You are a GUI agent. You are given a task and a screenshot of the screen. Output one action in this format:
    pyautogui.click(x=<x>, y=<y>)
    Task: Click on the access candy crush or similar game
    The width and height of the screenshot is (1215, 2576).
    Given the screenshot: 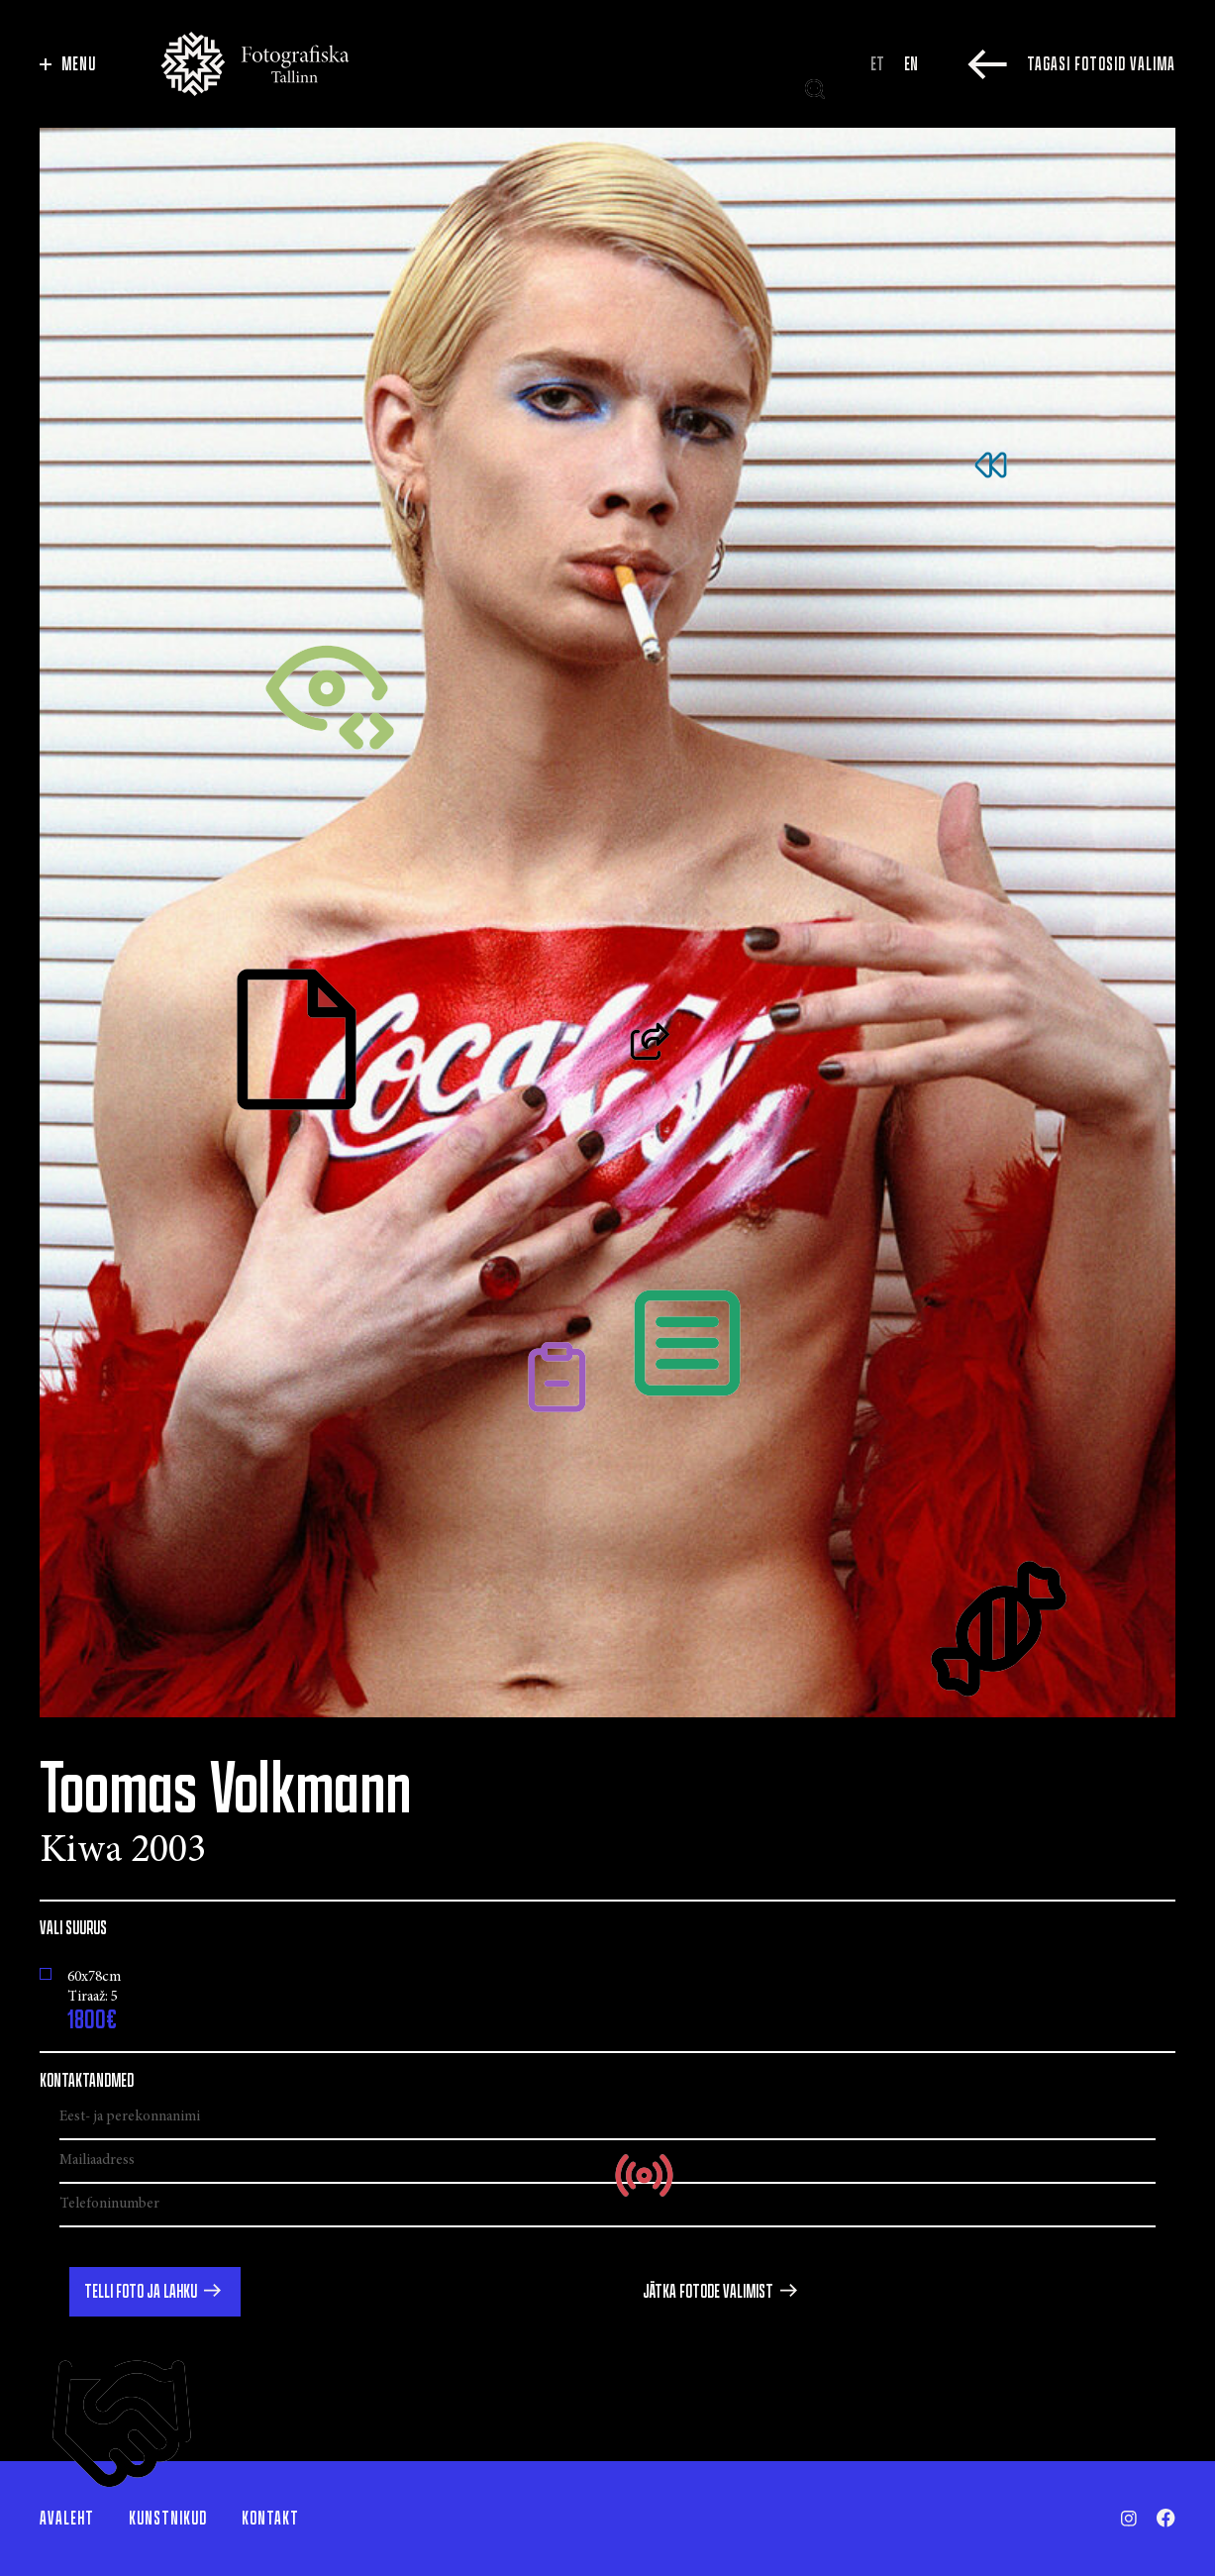 What is the action you would take?
    pyautogui.click(x=998, y=1628)
    